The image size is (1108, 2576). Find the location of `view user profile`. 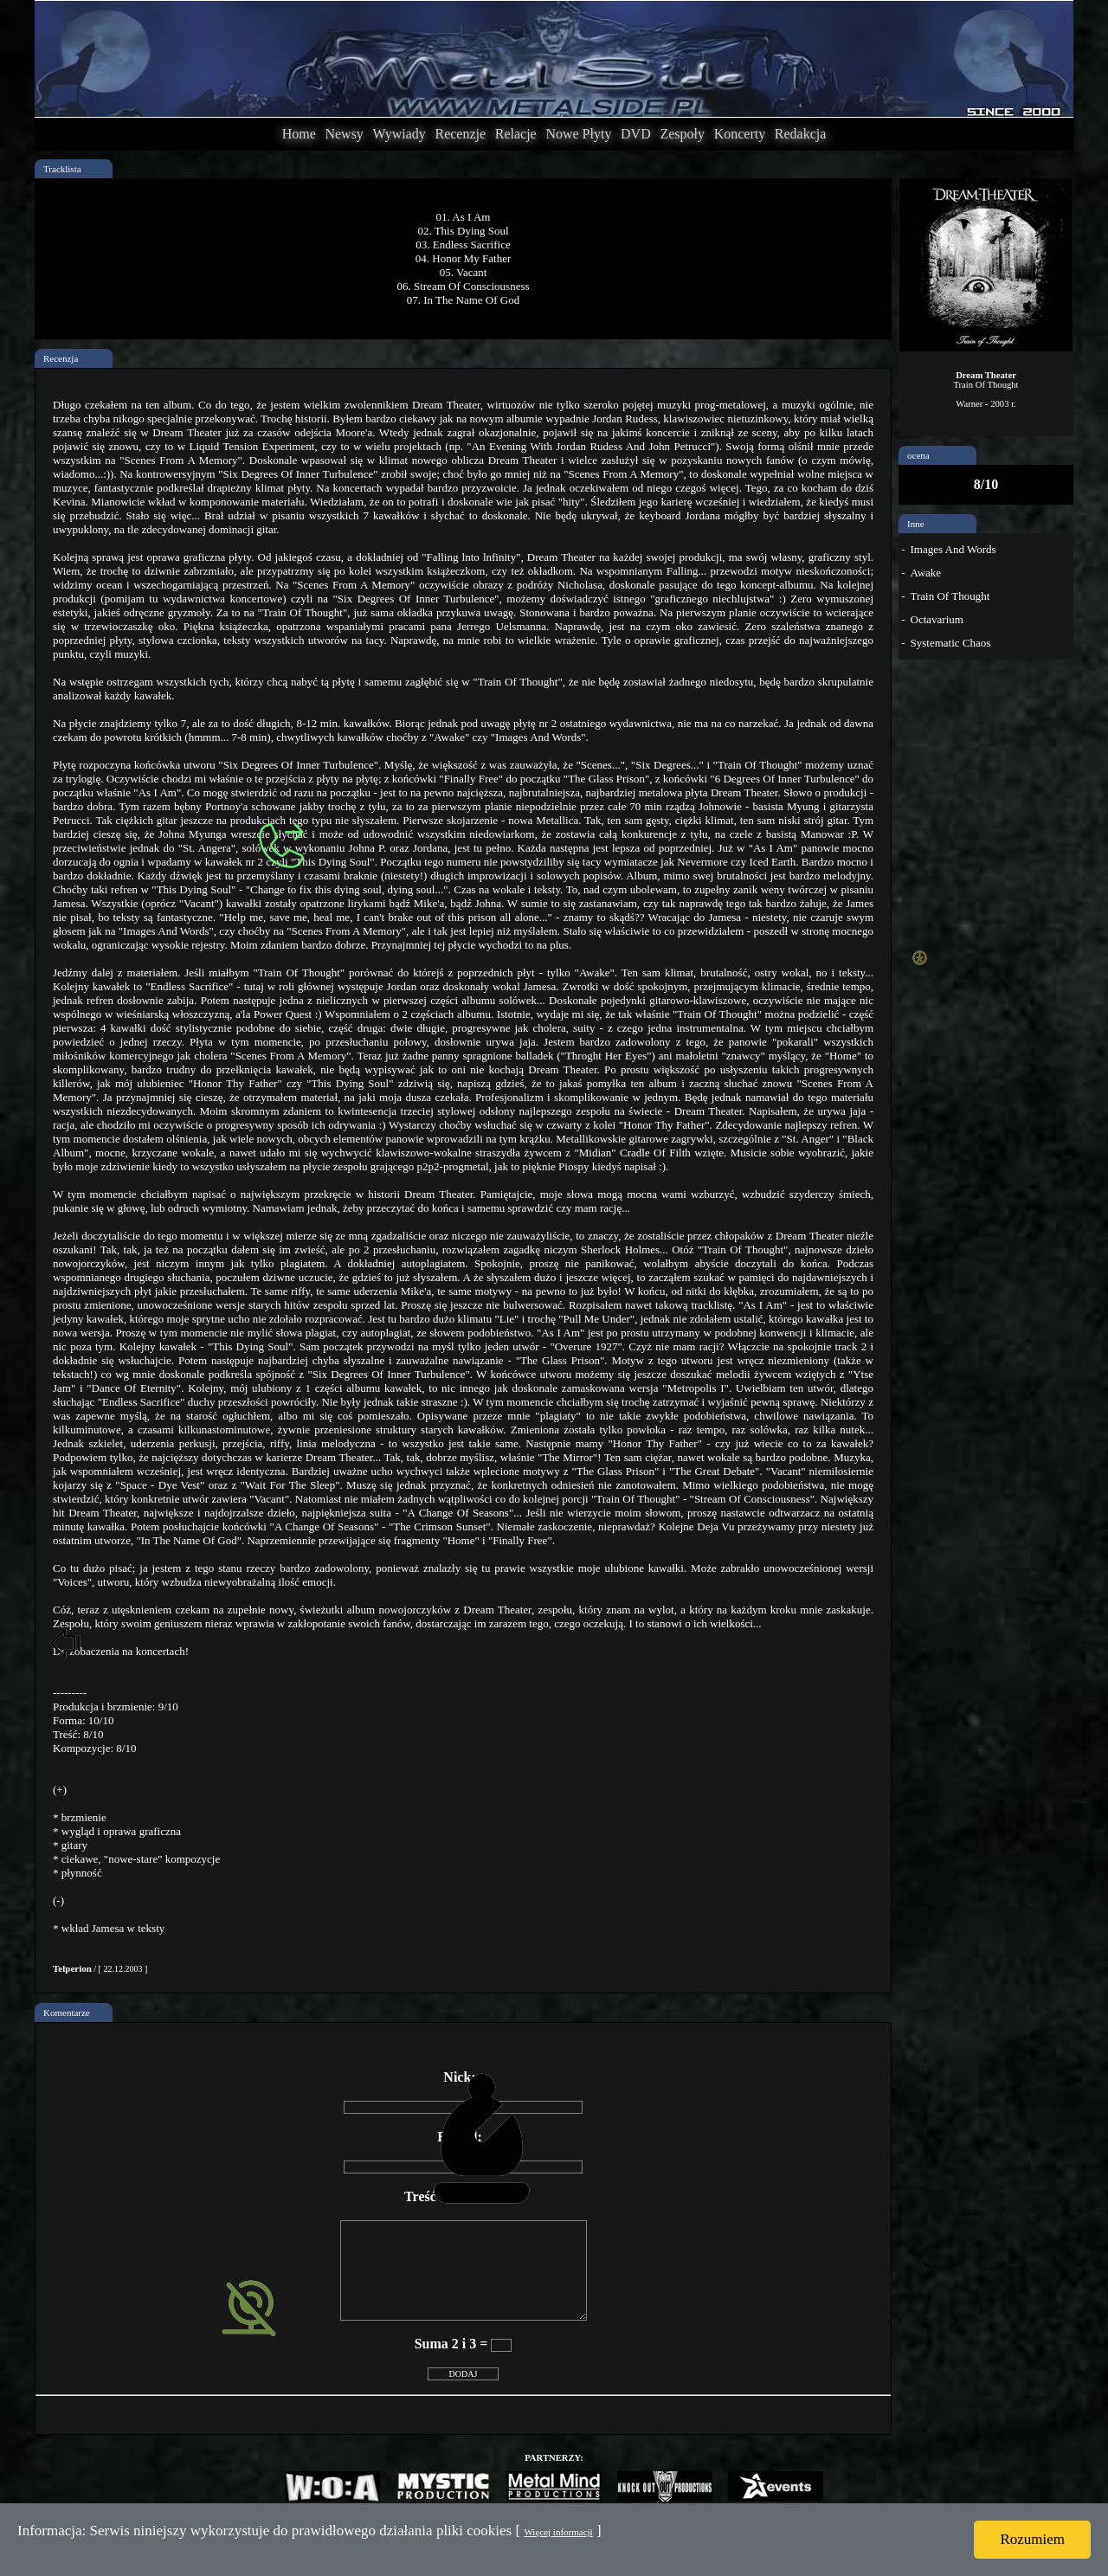

view user profile is located at coordinates (919, 957).